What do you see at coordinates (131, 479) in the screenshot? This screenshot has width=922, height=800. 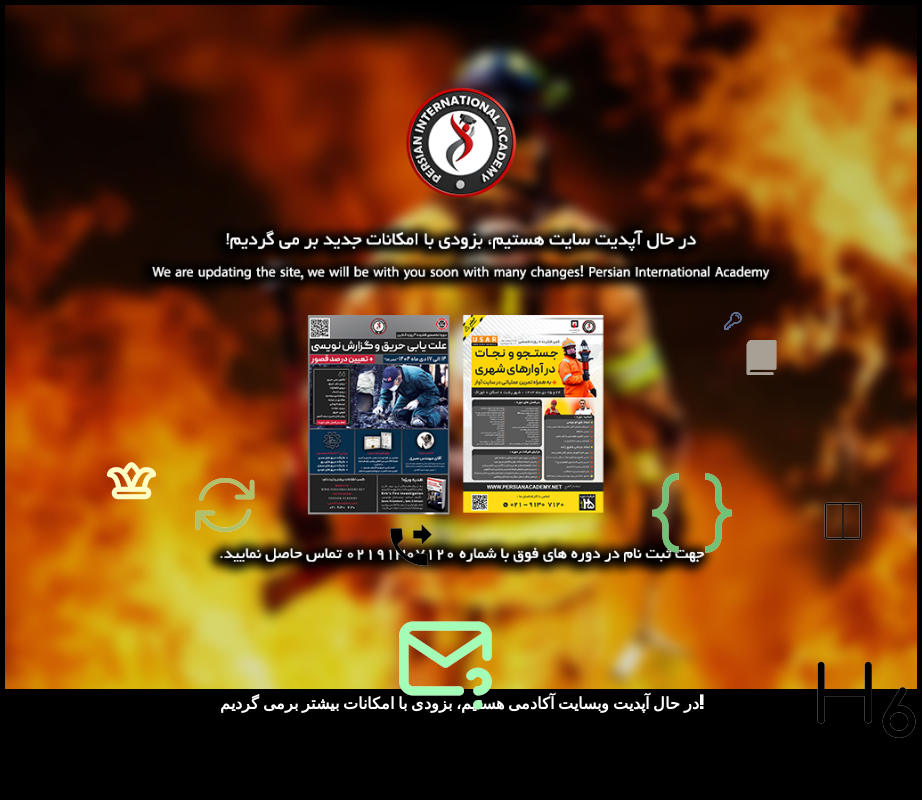 I see `select joker or wild card in a card game` at bounding box center [131, 479].